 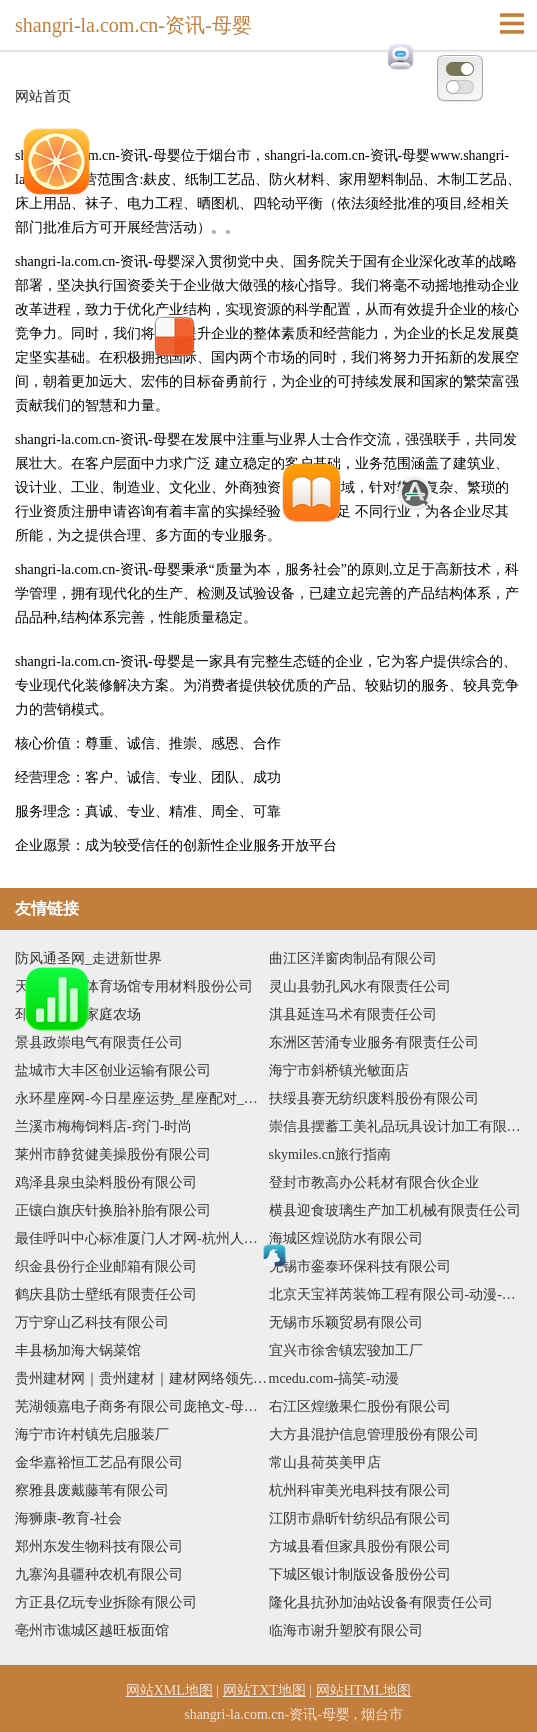 I want to click on open LibreOffice Calc spreadsheet application, so click(x=57, y=999).